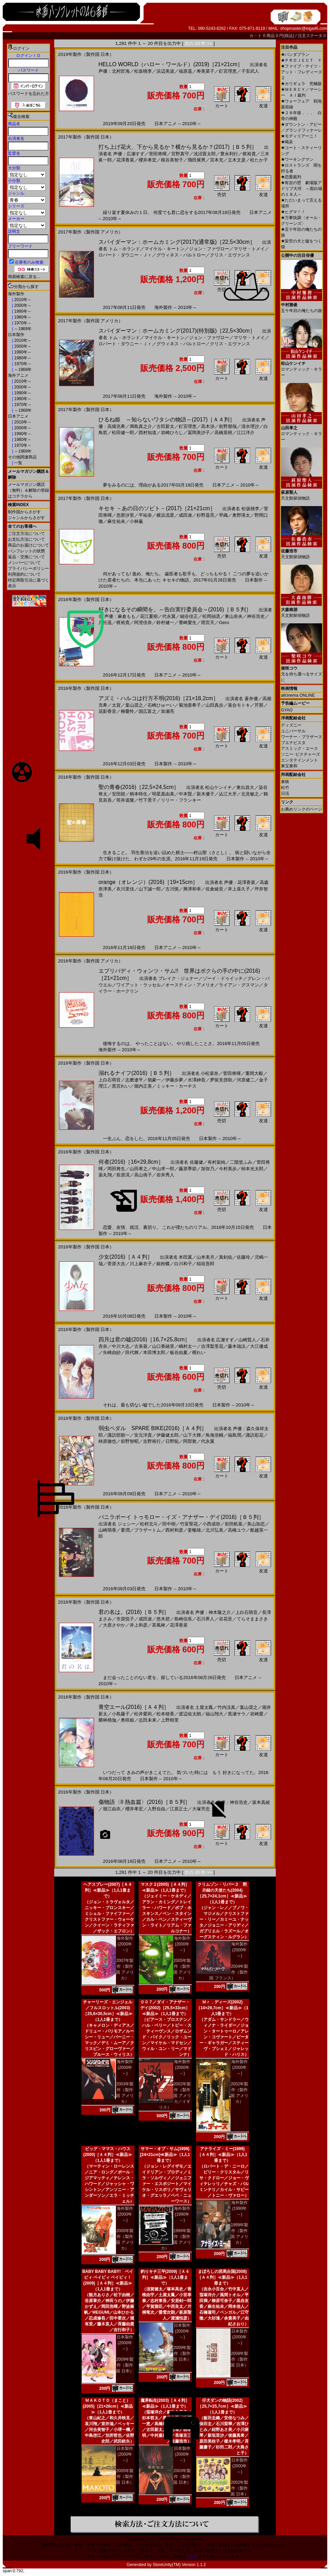 This screenshot has width=330, height=2576. Describe the element at coordinates (181, 2429) in the screenshot. I see `print this document` at that location.